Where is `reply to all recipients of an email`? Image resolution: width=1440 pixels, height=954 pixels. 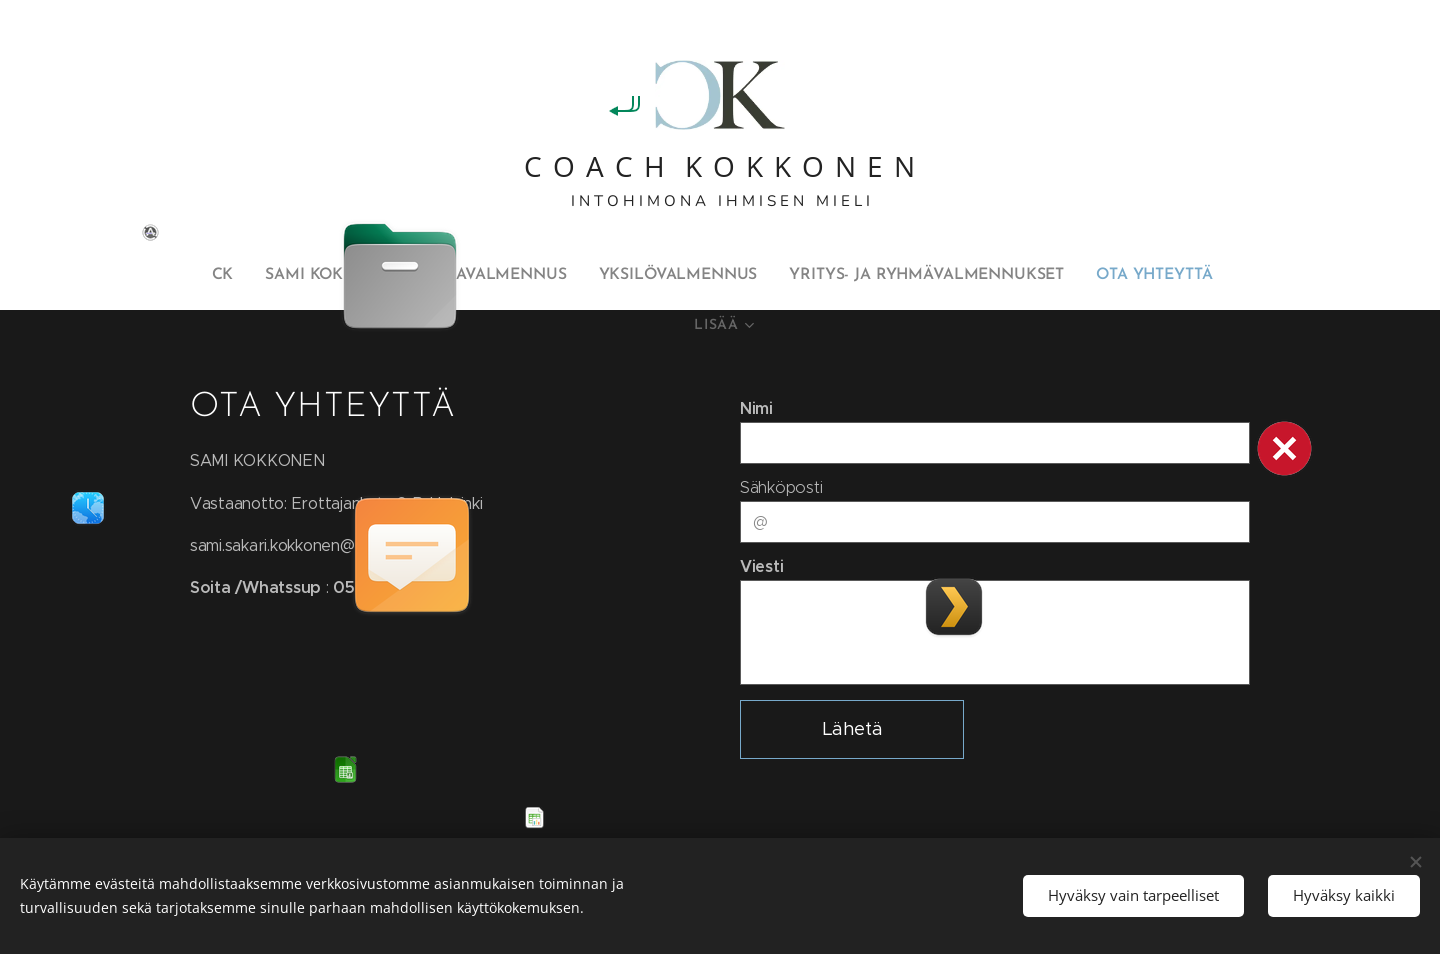
reply to all recipients of an email is located at coordinates (624, 104).